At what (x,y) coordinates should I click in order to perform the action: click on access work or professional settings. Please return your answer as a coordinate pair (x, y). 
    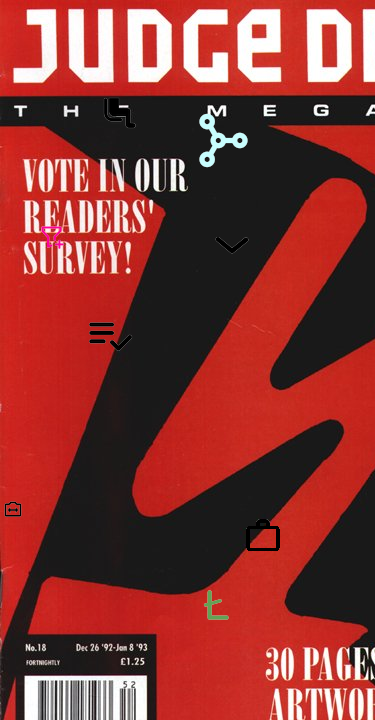
    Looking at the image, I should click on (263, 536).